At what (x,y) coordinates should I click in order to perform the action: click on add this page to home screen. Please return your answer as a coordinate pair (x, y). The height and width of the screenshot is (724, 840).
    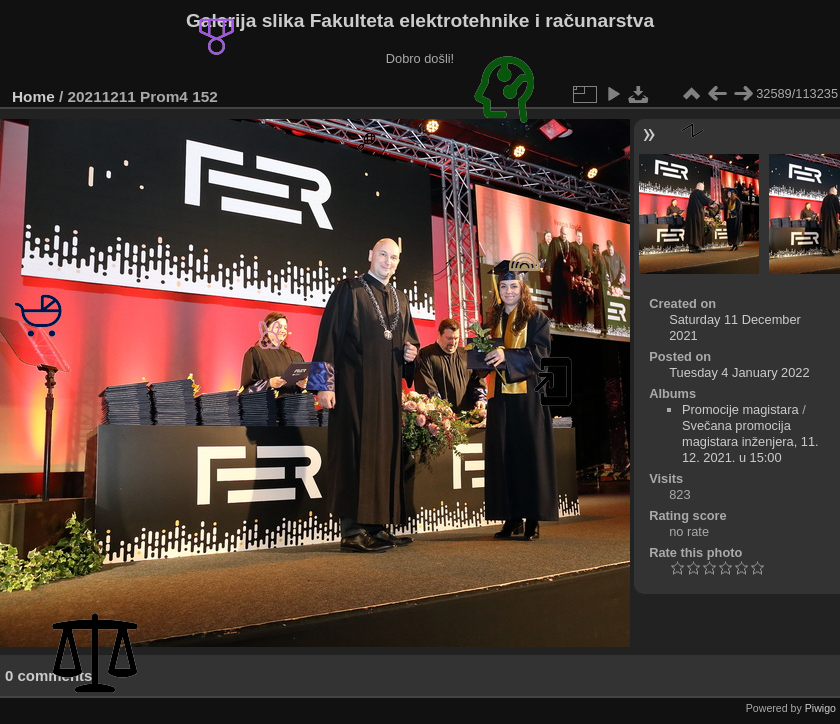
    Looking at the image, I should click on (553, 381).